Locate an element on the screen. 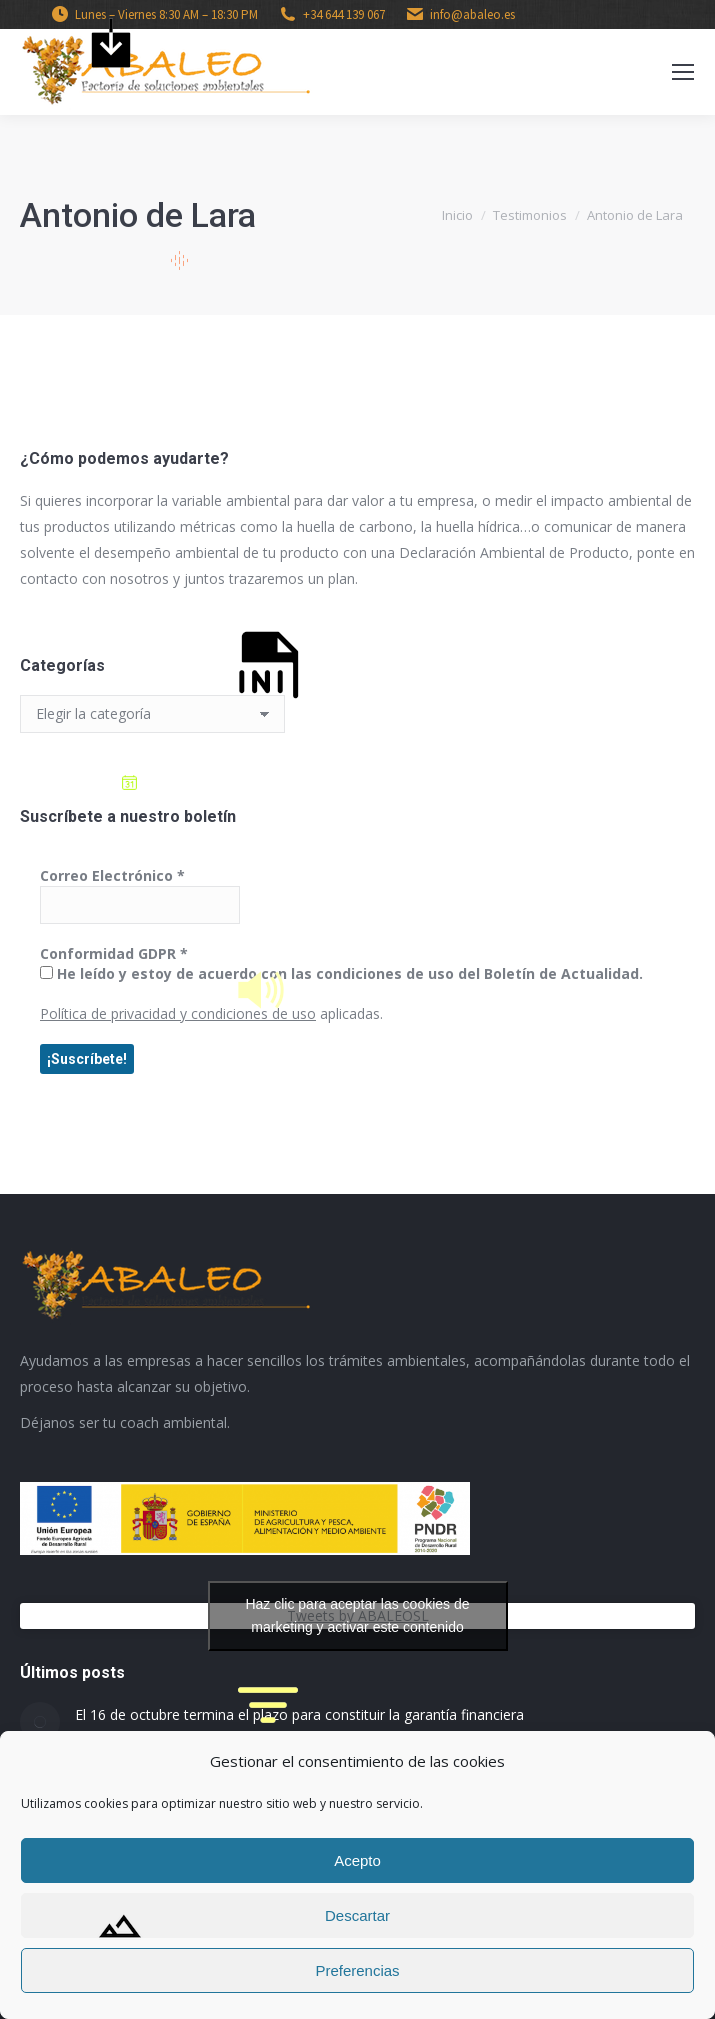 The height and width of the screenshot is (2019, 715). filter or sort list items is located at coordinates (268, 1706).